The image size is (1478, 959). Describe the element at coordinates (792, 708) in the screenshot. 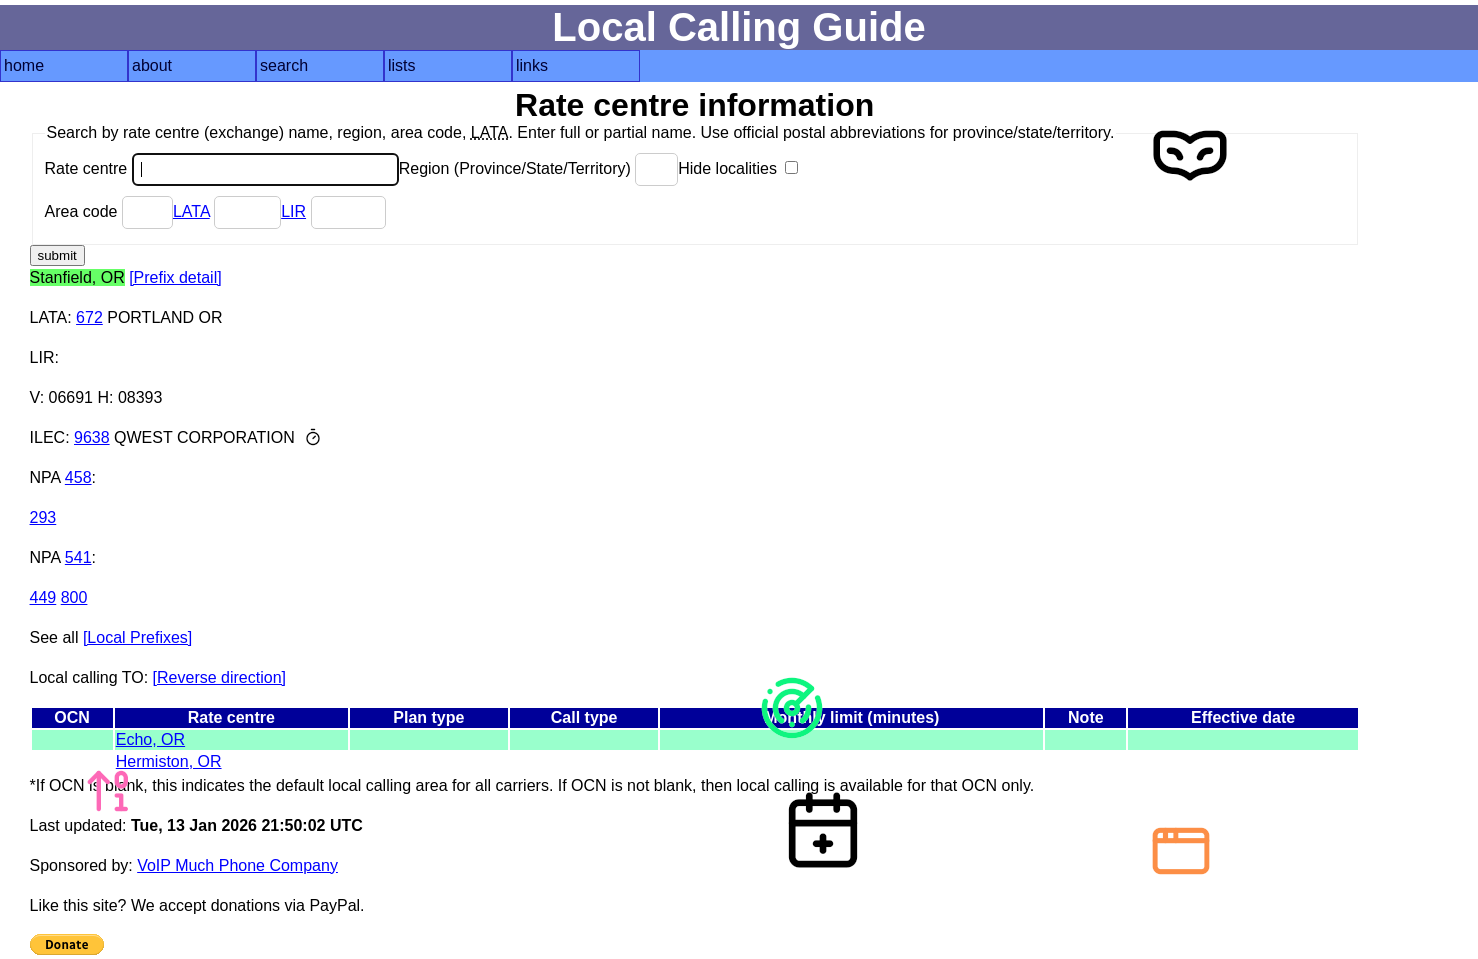

I see `scan for nearby devices or signals` at that location.